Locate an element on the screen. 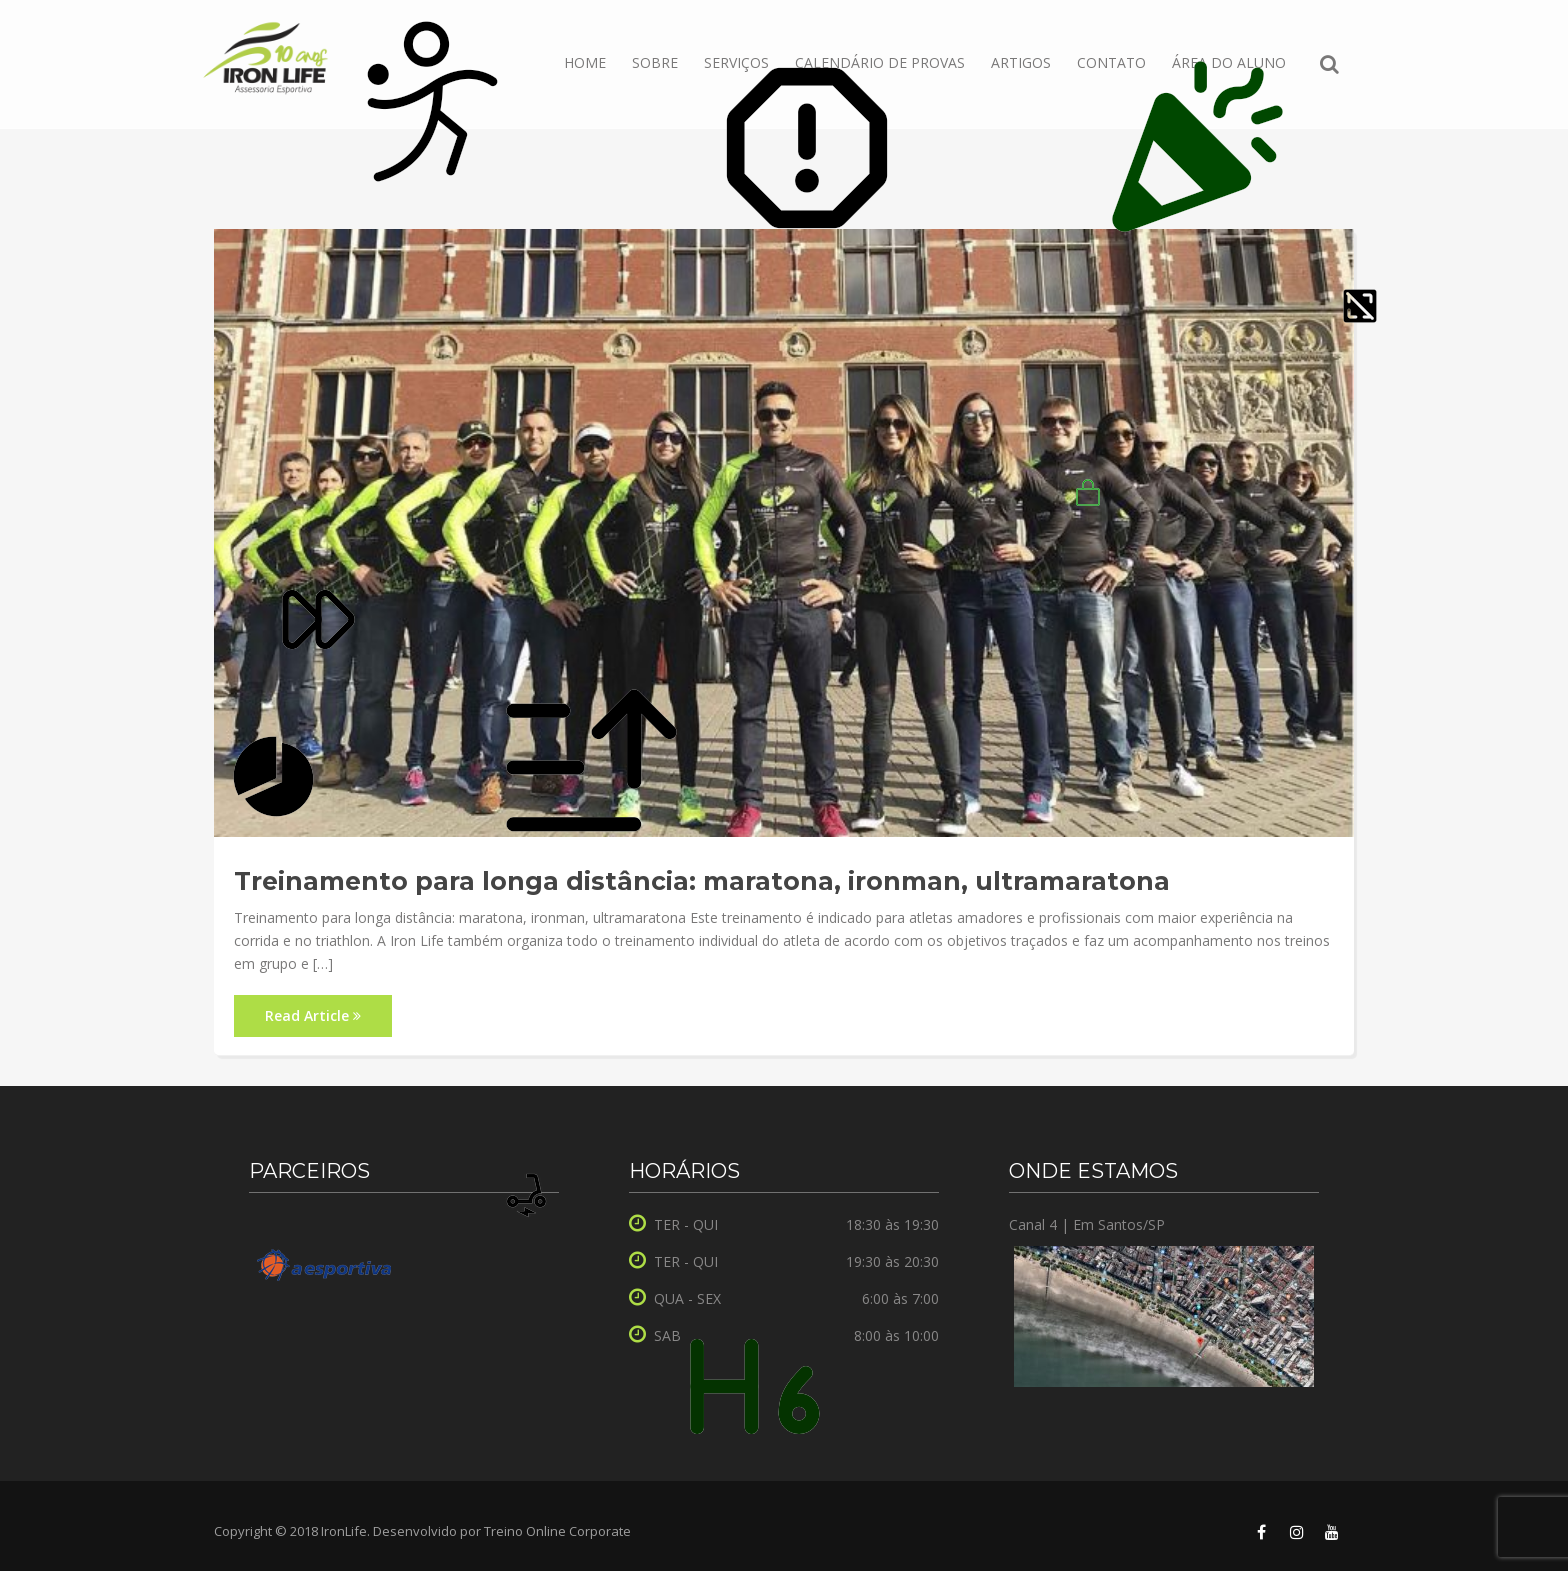 The height and width of the screenshot is (1571, 1568). select electric scooter as transportation mode is located at coordinates (526, 1195).